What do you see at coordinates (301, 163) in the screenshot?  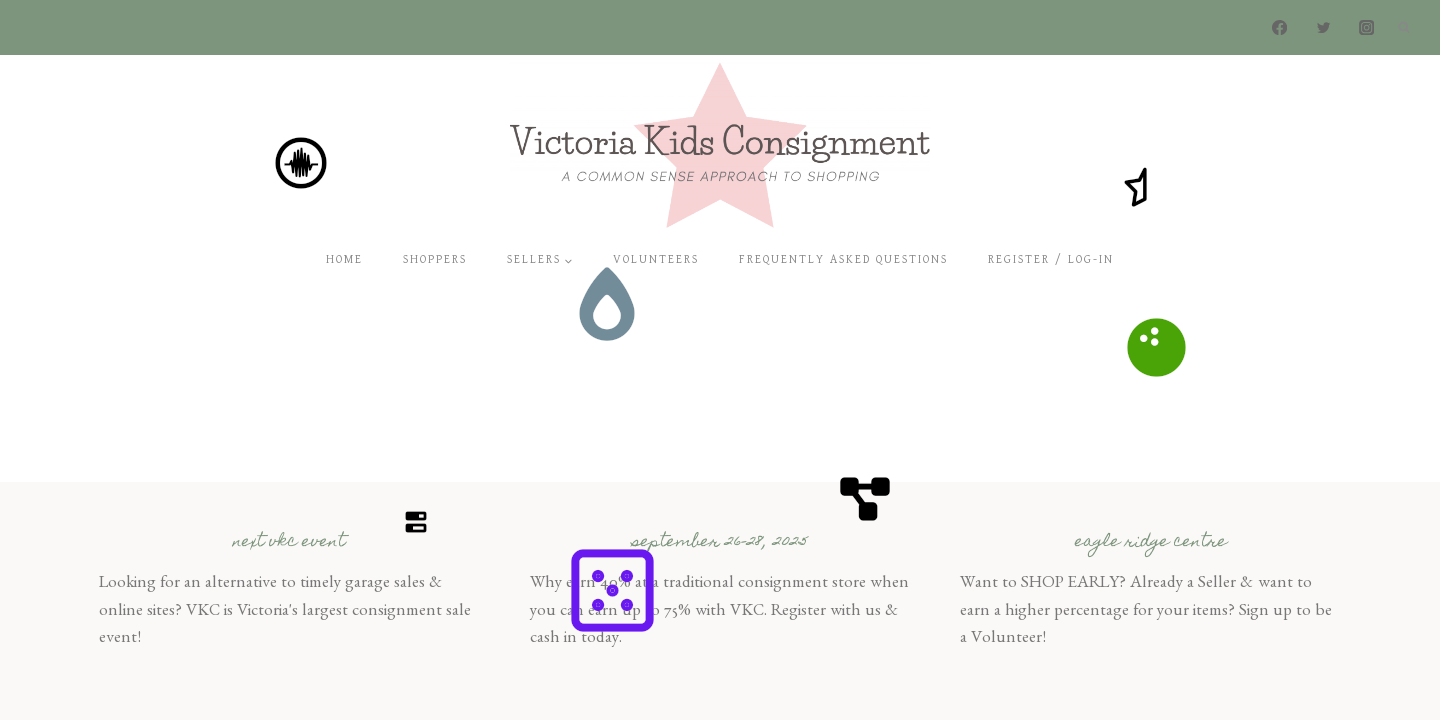 I see `creative commons sampling license indicator` at bounding box center [301, 163].